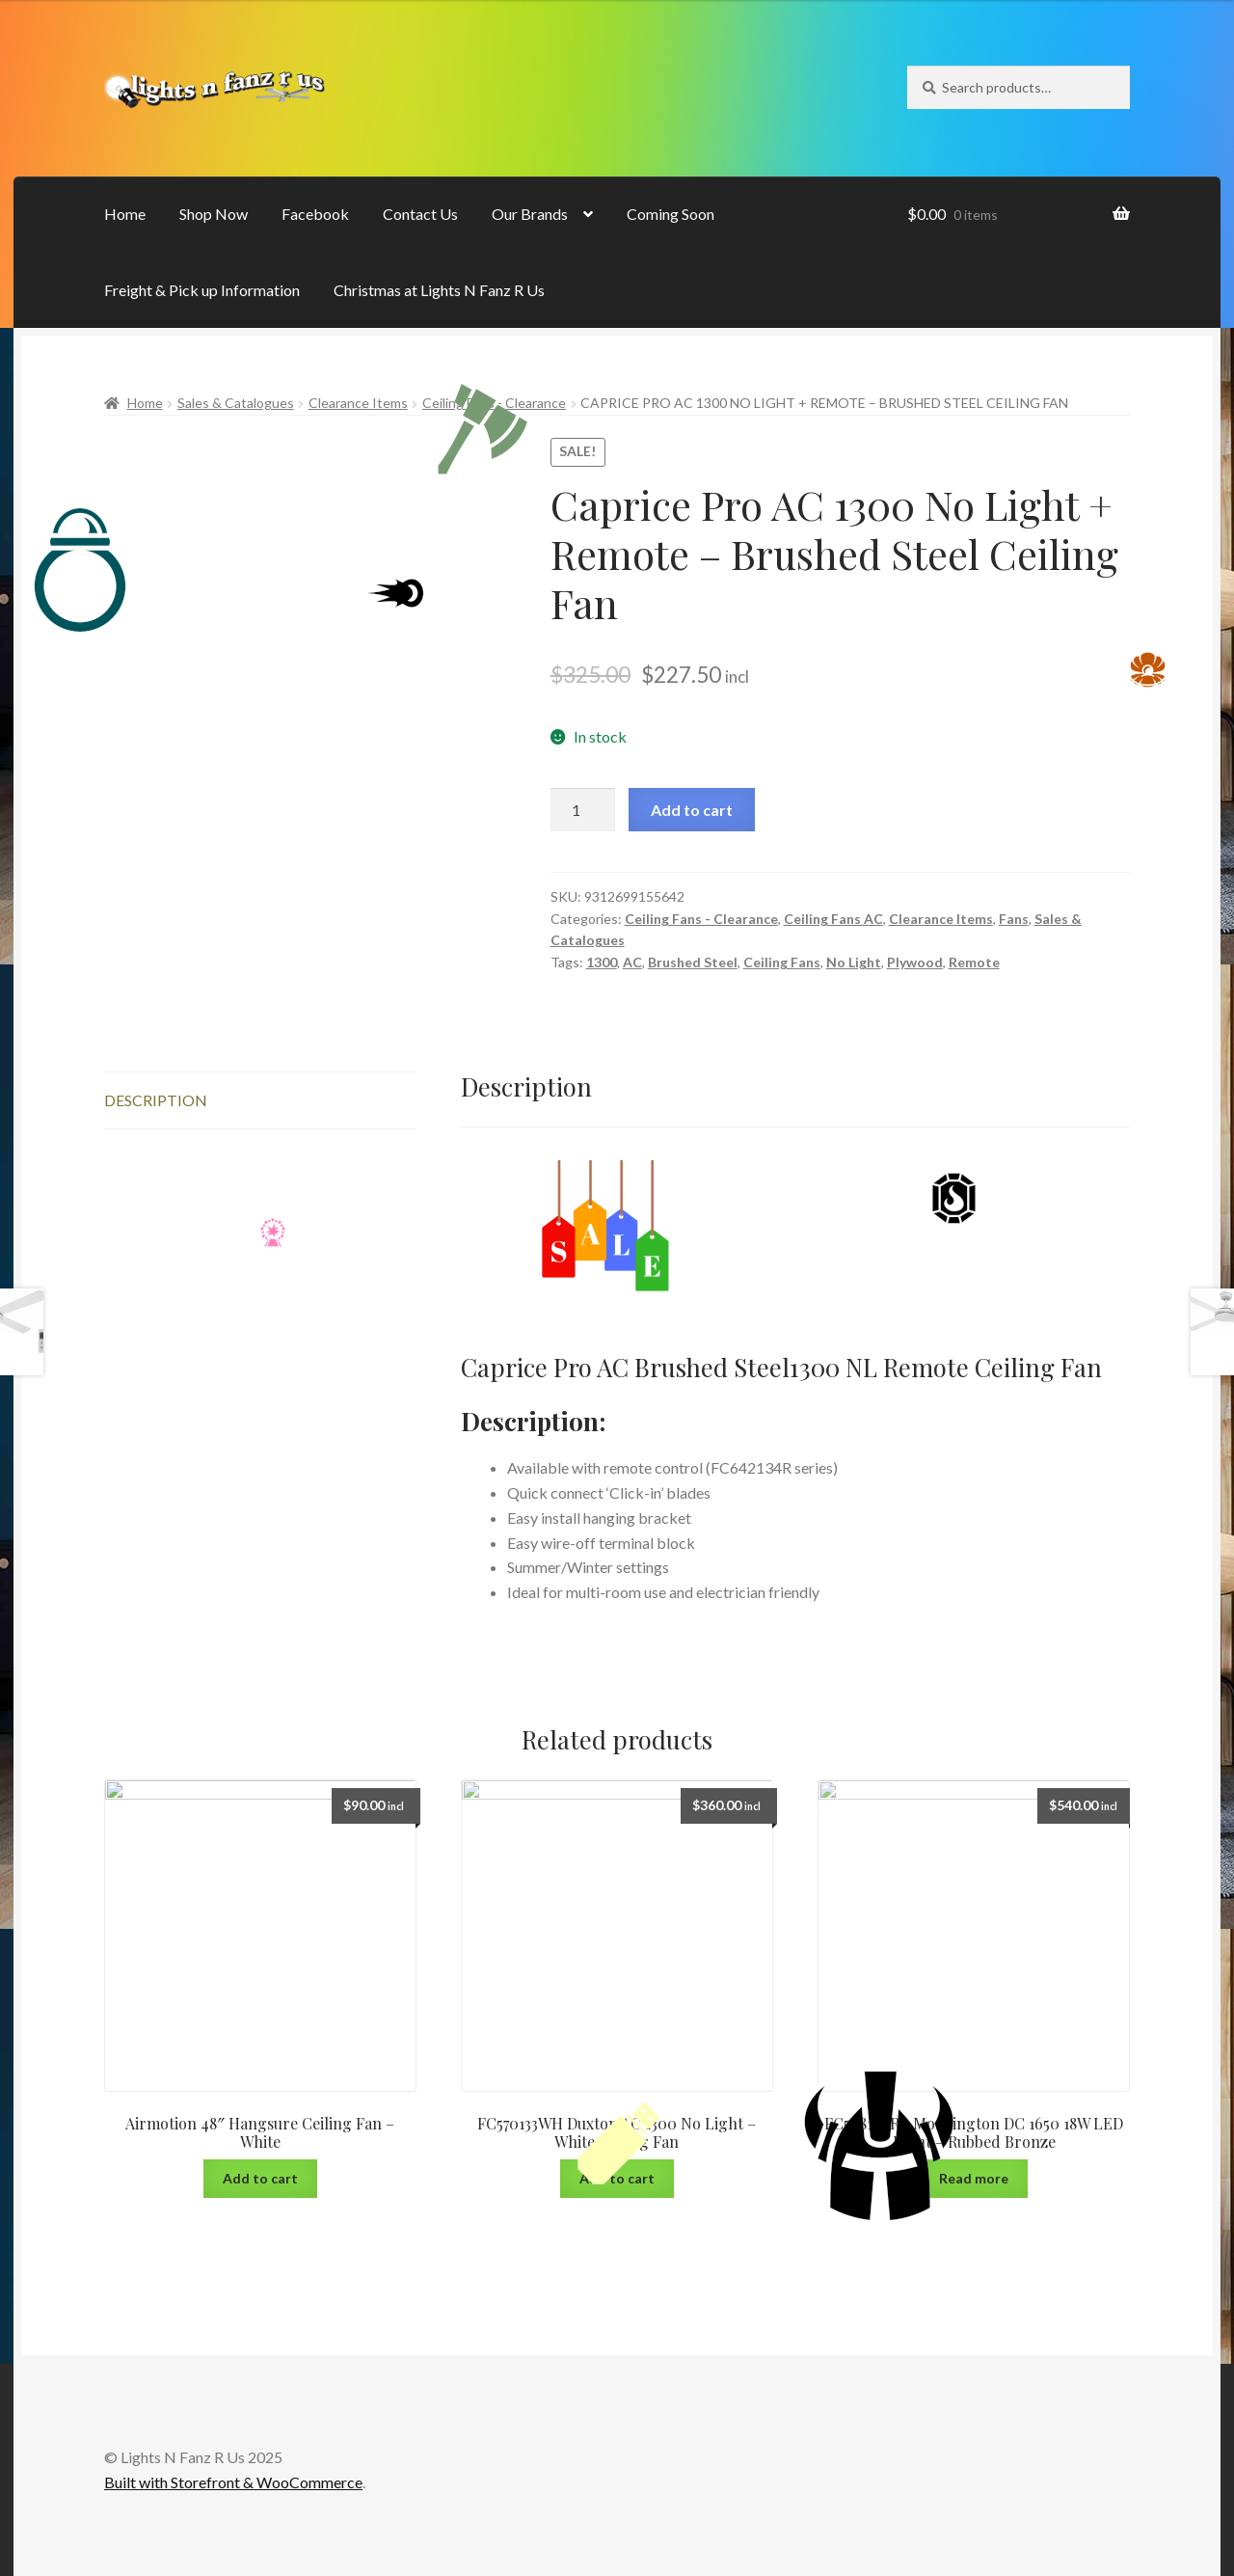  I want to click on access the stargate or portal feature, so click(273, 1233).